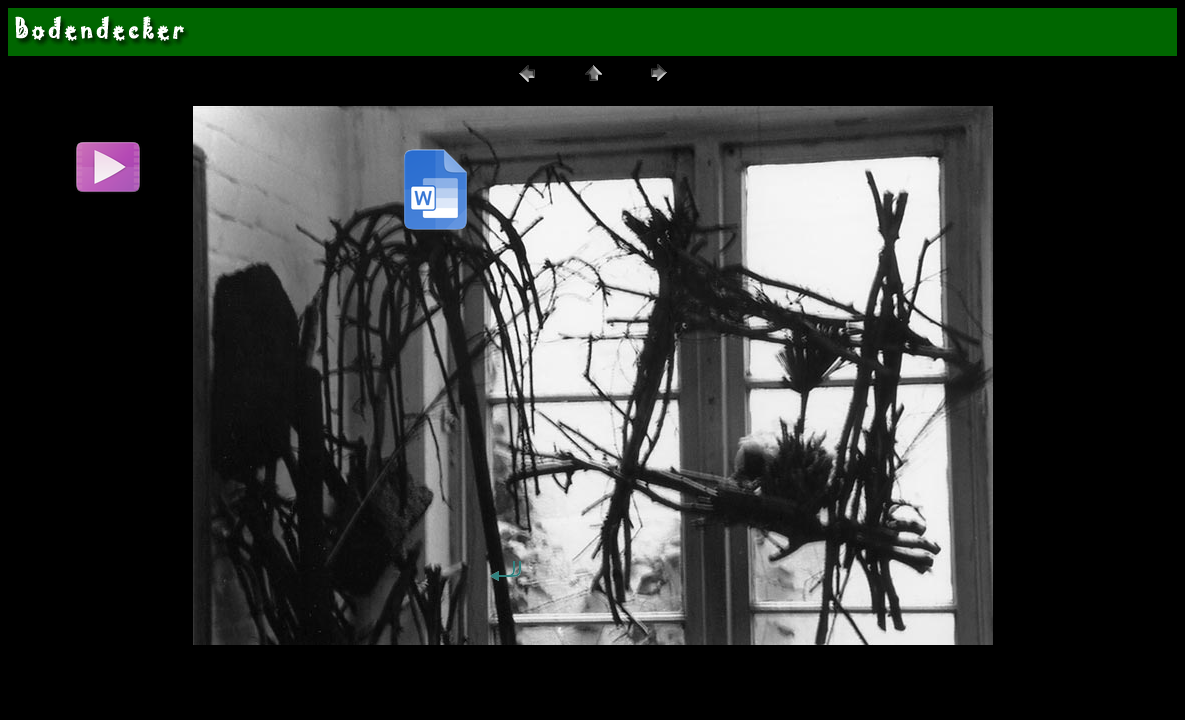 This screenshot has width=1185, height=720. Describe the element at coordinates (108, 167) in the screenshot. I see `open the GNOME Videos (Totem) media player` at that location.